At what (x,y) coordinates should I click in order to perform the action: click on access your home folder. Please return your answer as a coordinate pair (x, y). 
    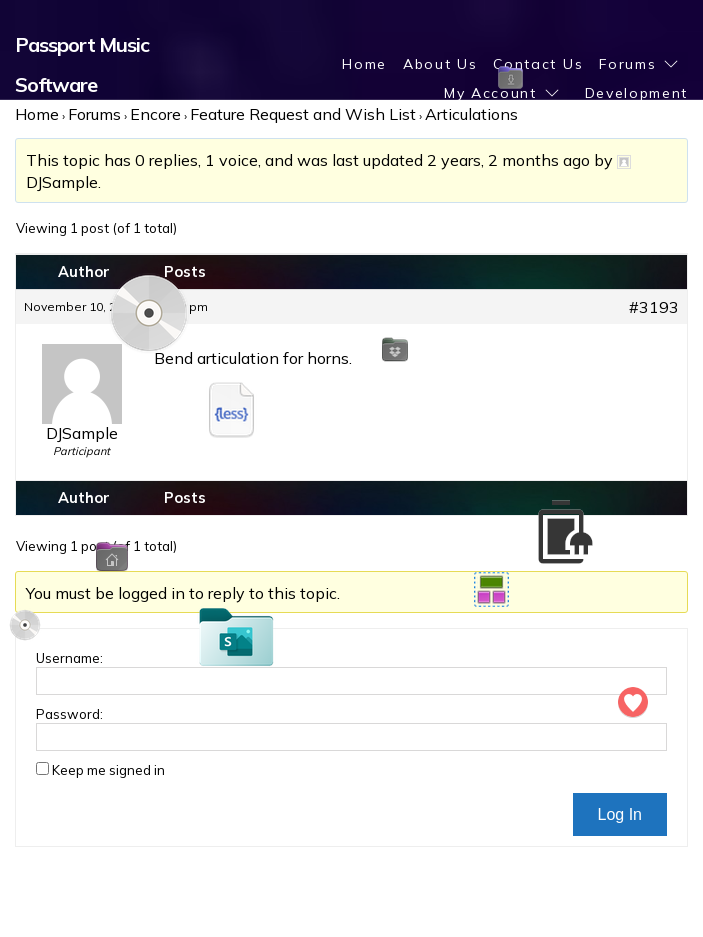
    Looking at the image, I should click on (112, 556).